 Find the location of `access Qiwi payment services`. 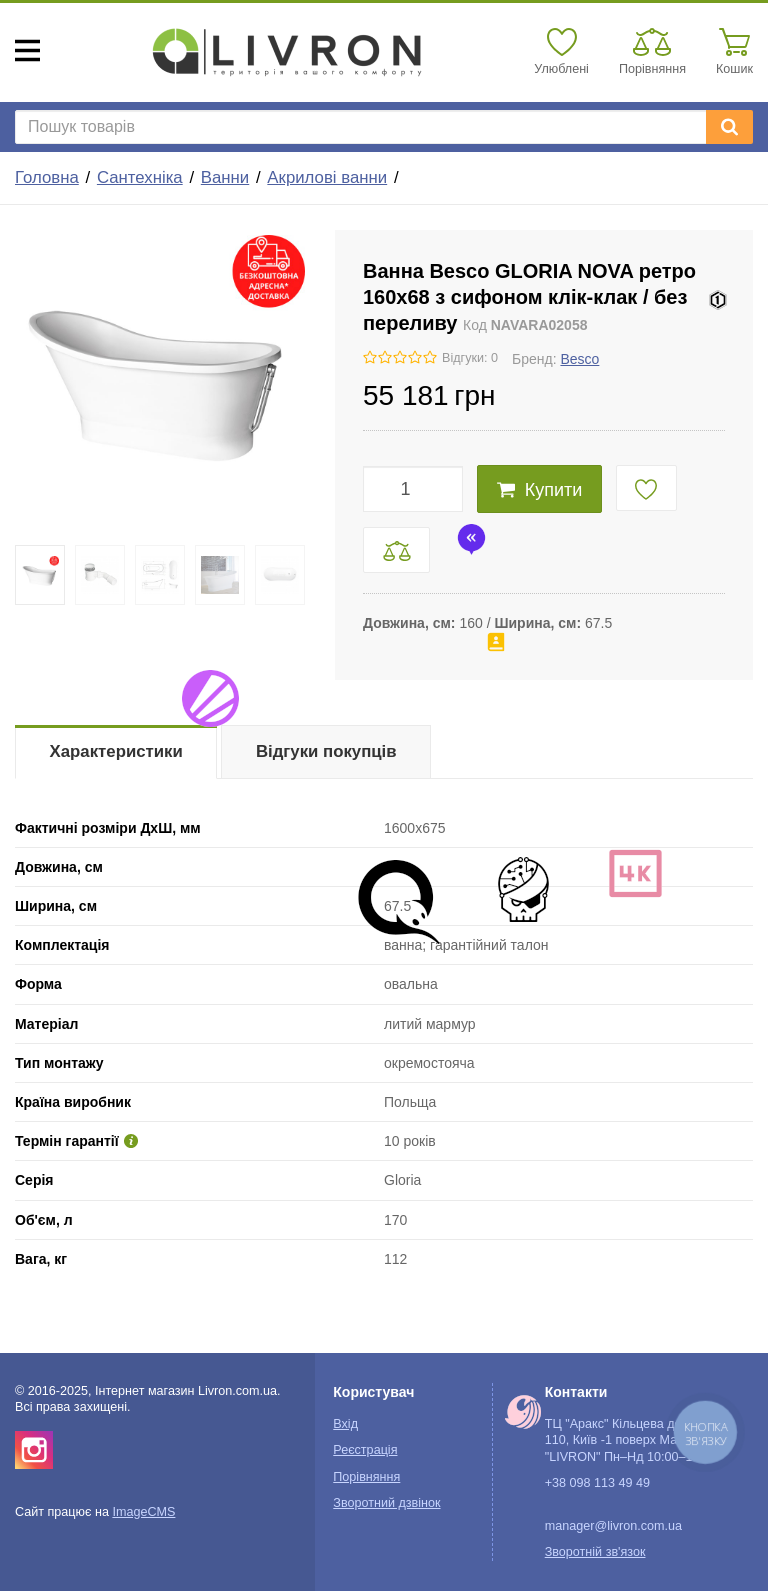

access Qiwi payment services is located at coordinates (399, 902).